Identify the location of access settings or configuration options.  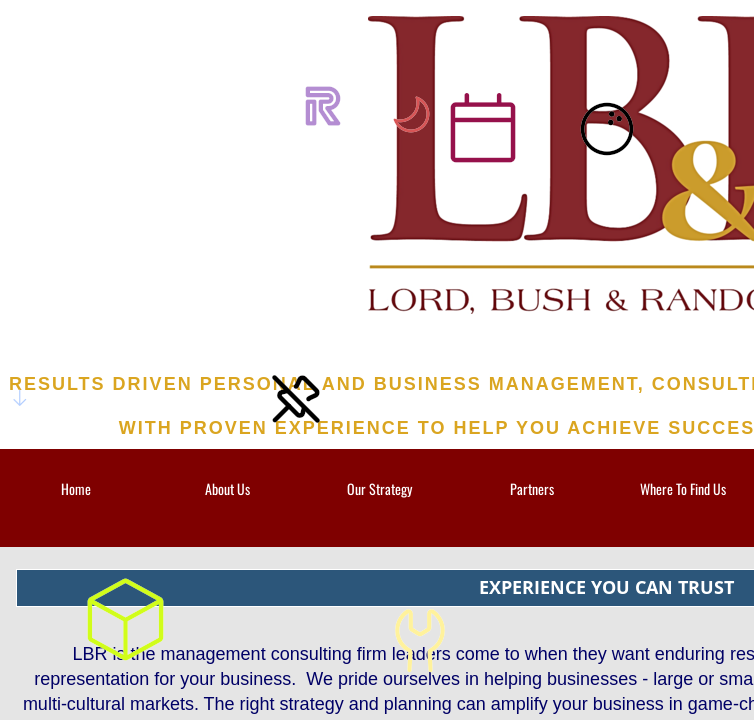
(420, 641).